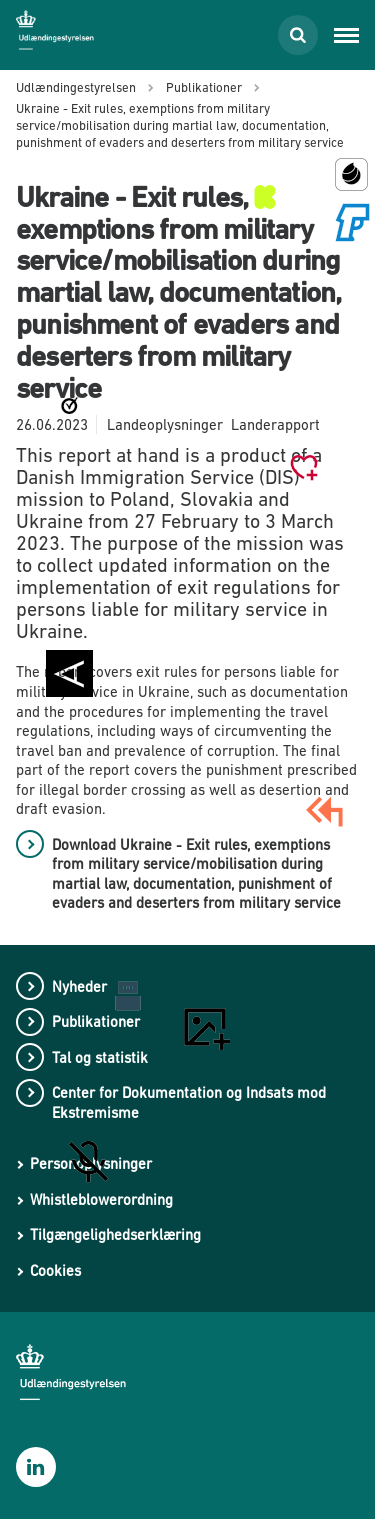  I want to click on access USB flash drive contents, so click(128, 996).